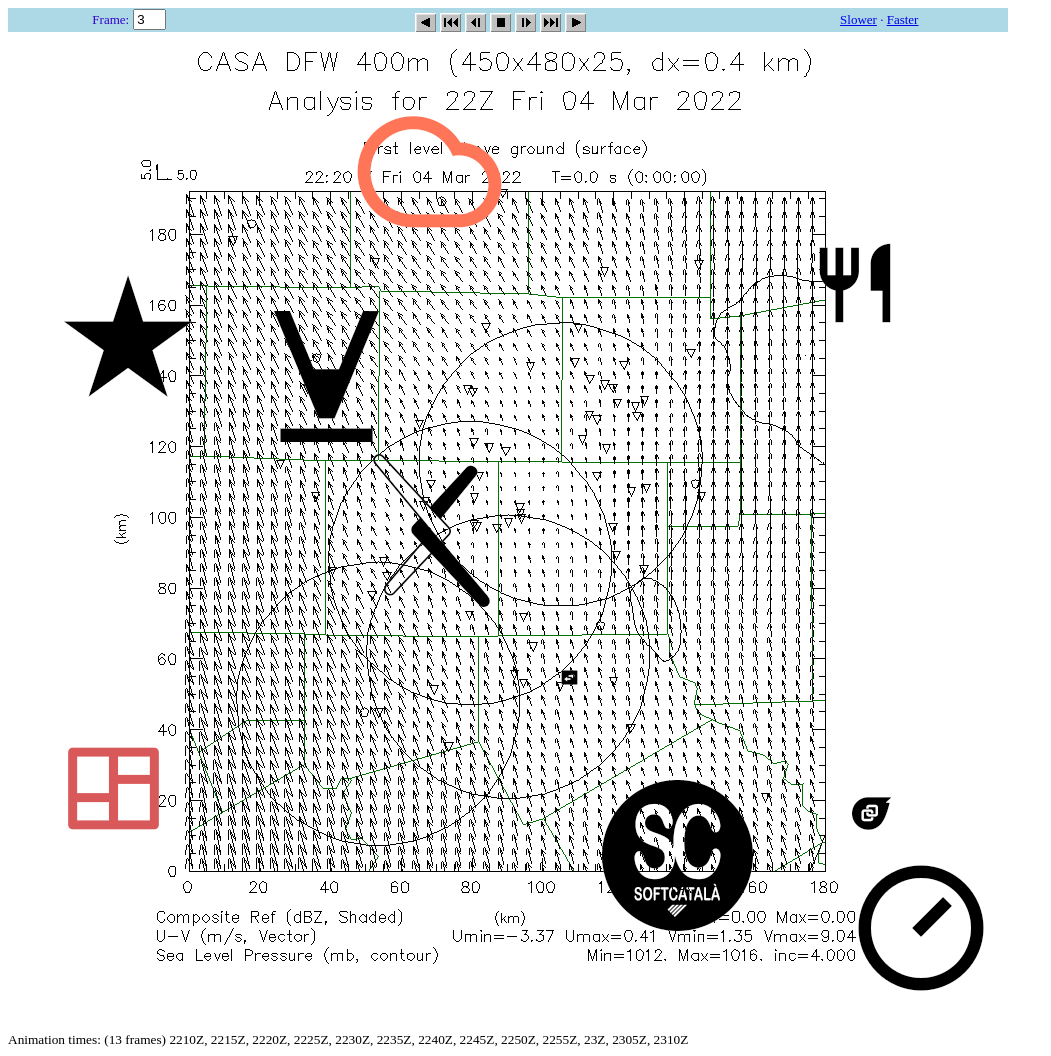 The image size is (1051, 1056). What do you see at coordinates (921, 928) in the screenshot?
I see `set a countdown timer` at bounding box center [921, 928].